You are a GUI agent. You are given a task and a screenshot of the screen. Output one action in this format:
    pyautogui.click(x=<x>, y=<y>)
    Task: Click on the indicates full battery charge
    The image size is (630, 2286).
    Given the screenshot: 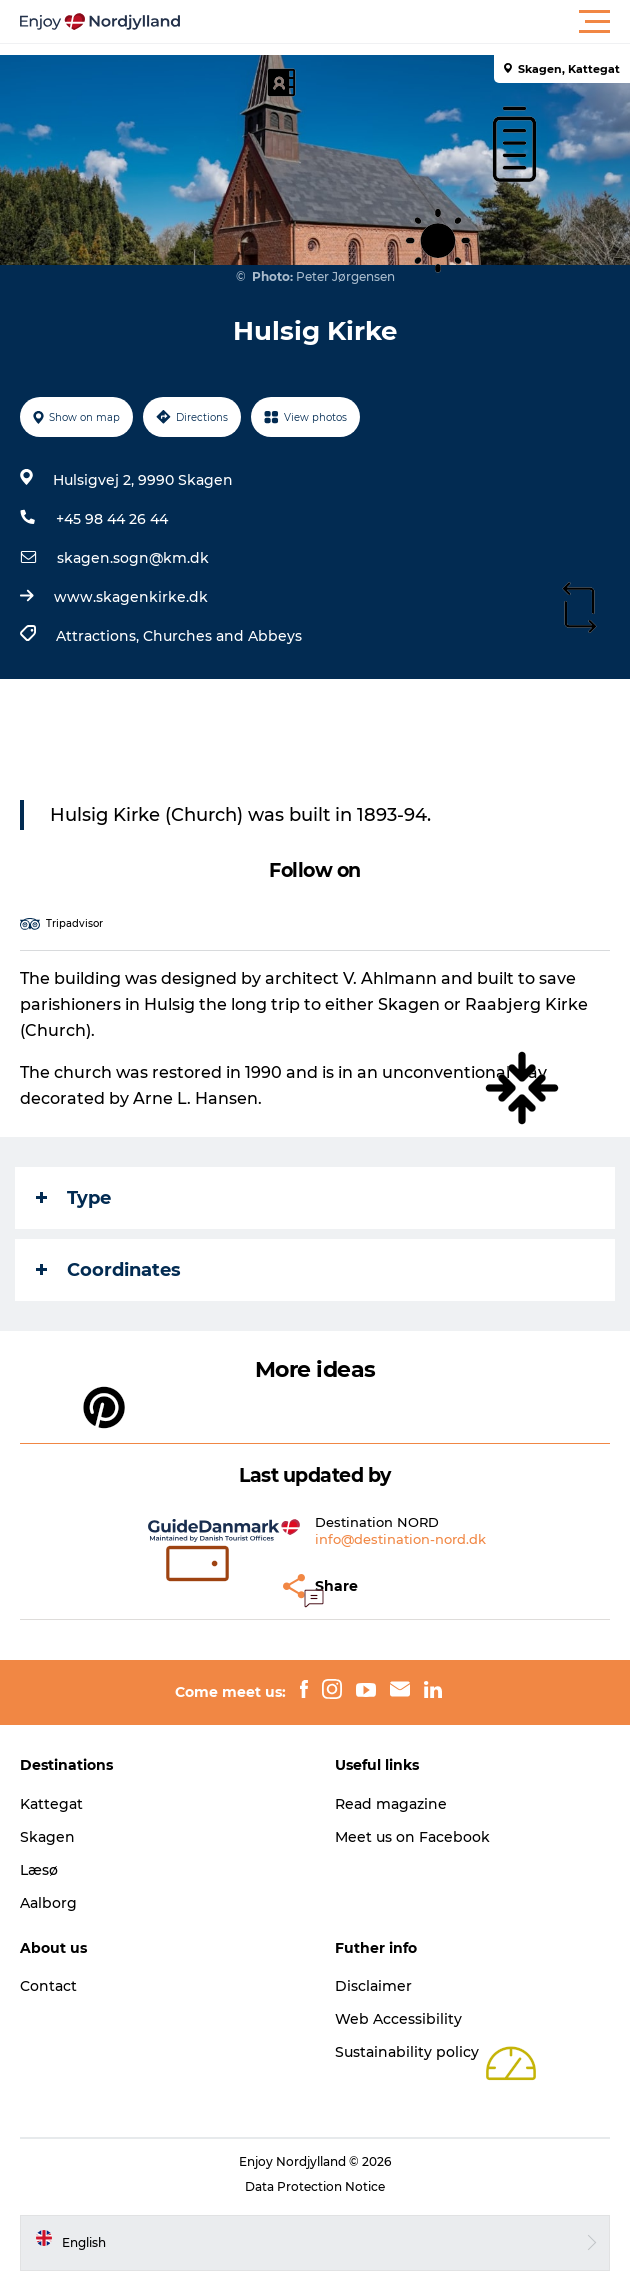 What is the action you would take?
    pyautogui.click(x=514, y=145)
    